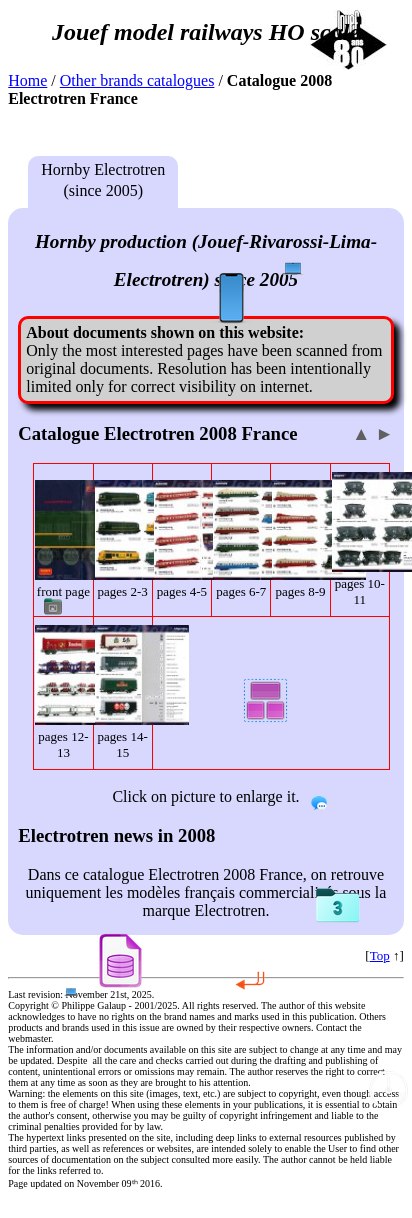  Describe the element at coordinates (249, 980) in the screenshot. I see `reply to all recipients of an email` at that location.